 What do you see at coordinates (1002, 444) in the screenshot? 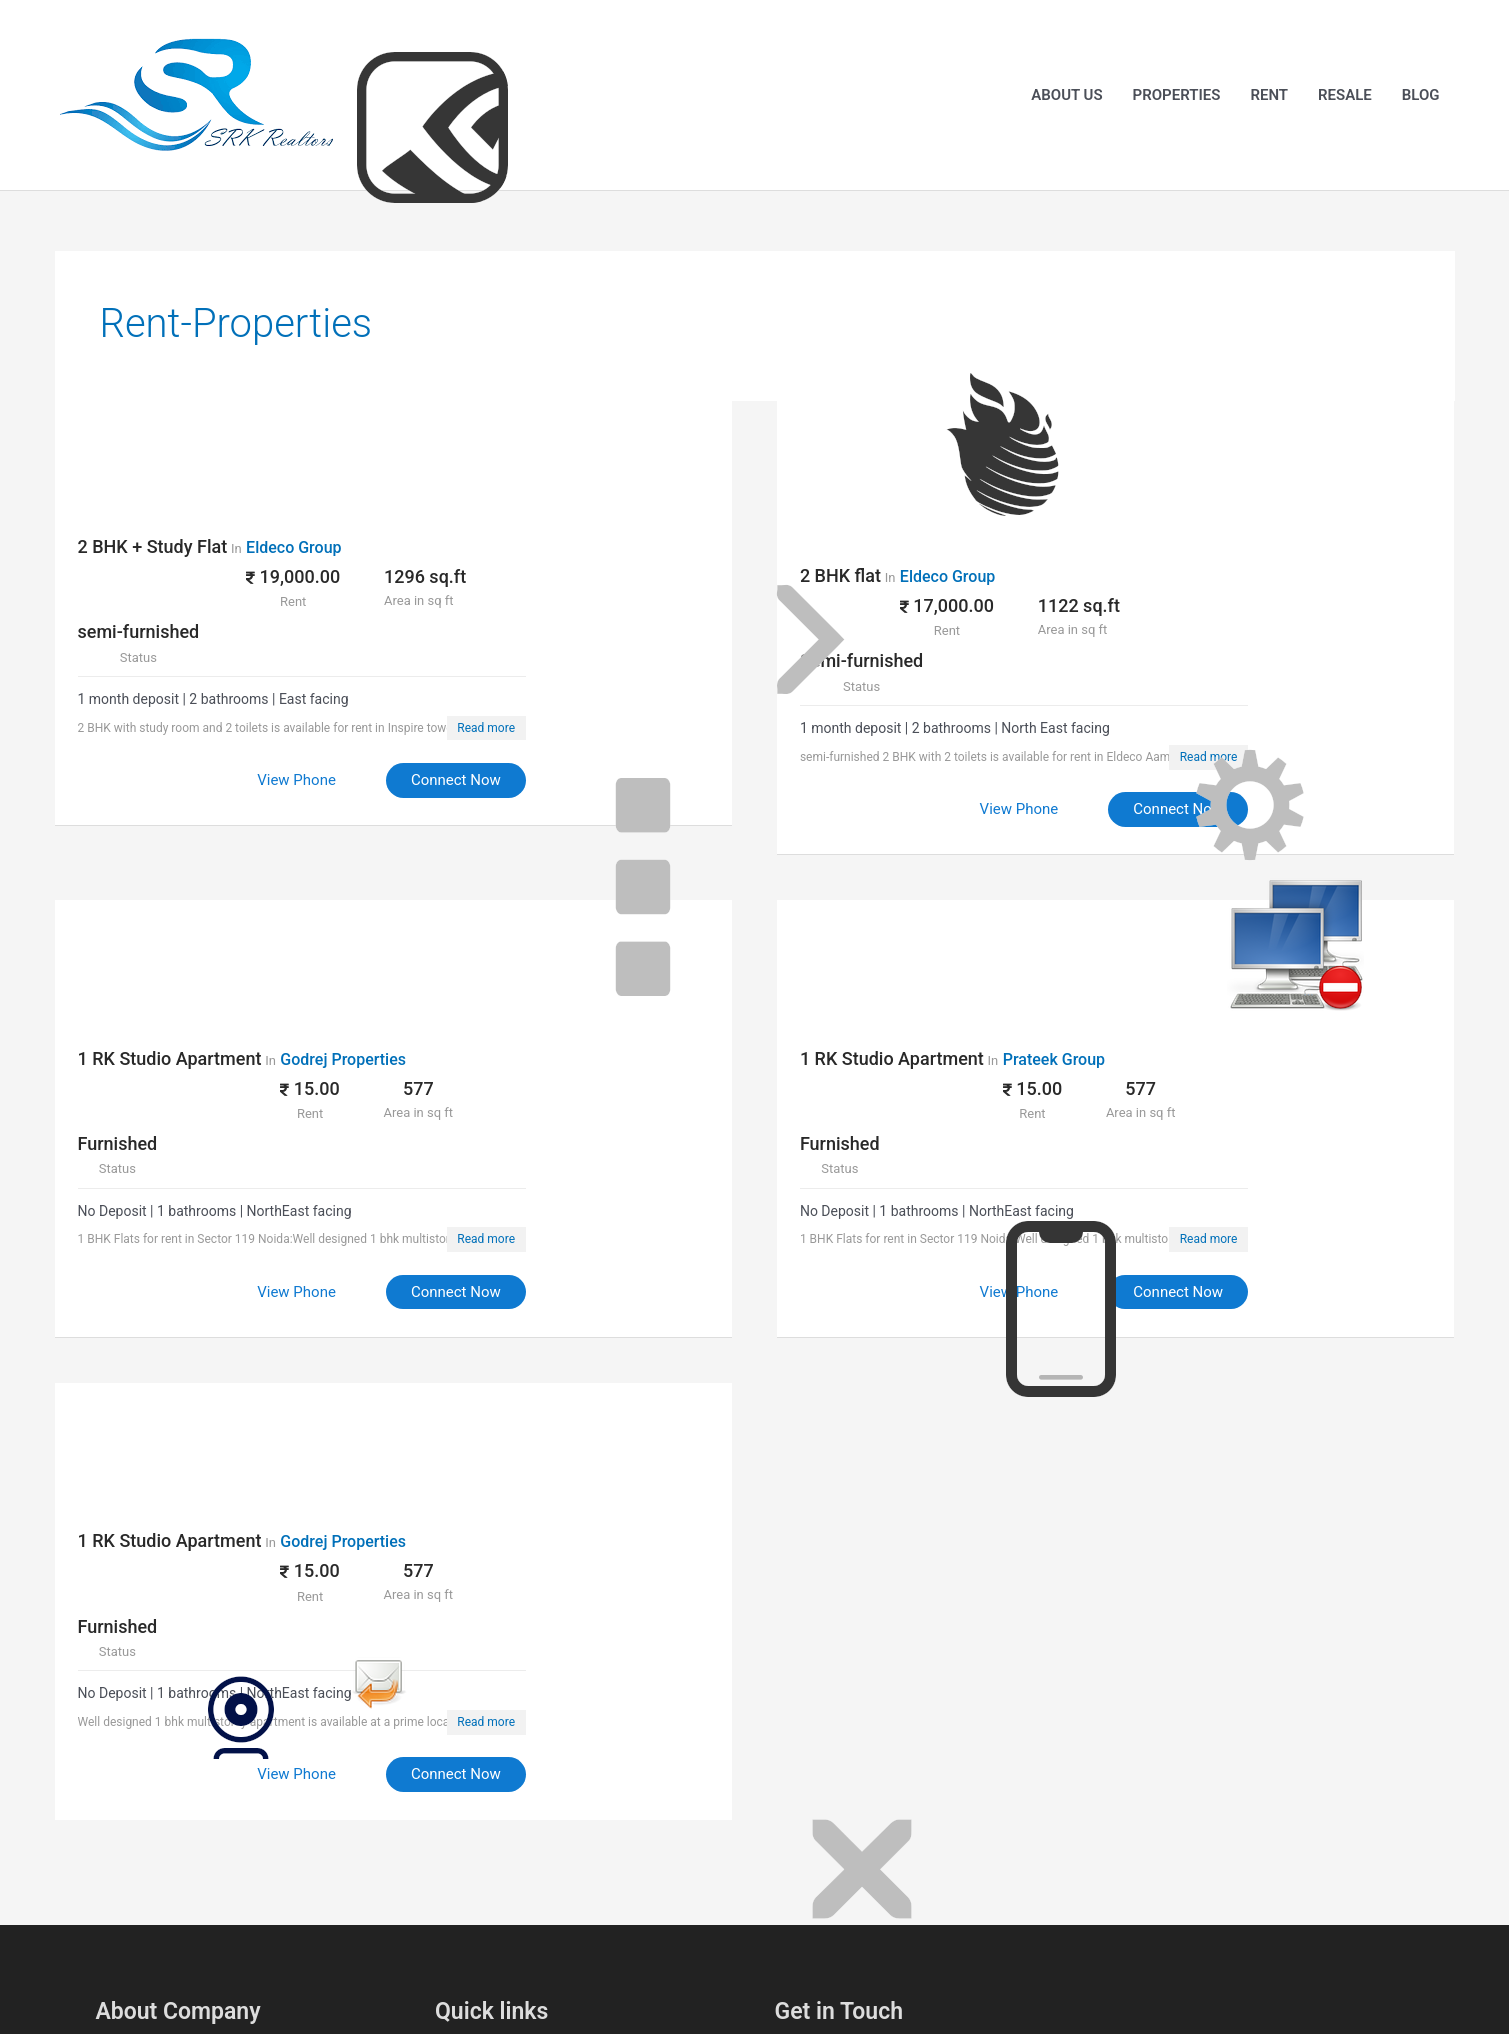
I see `open glade interface designer` at bounding box center [1002, 444].